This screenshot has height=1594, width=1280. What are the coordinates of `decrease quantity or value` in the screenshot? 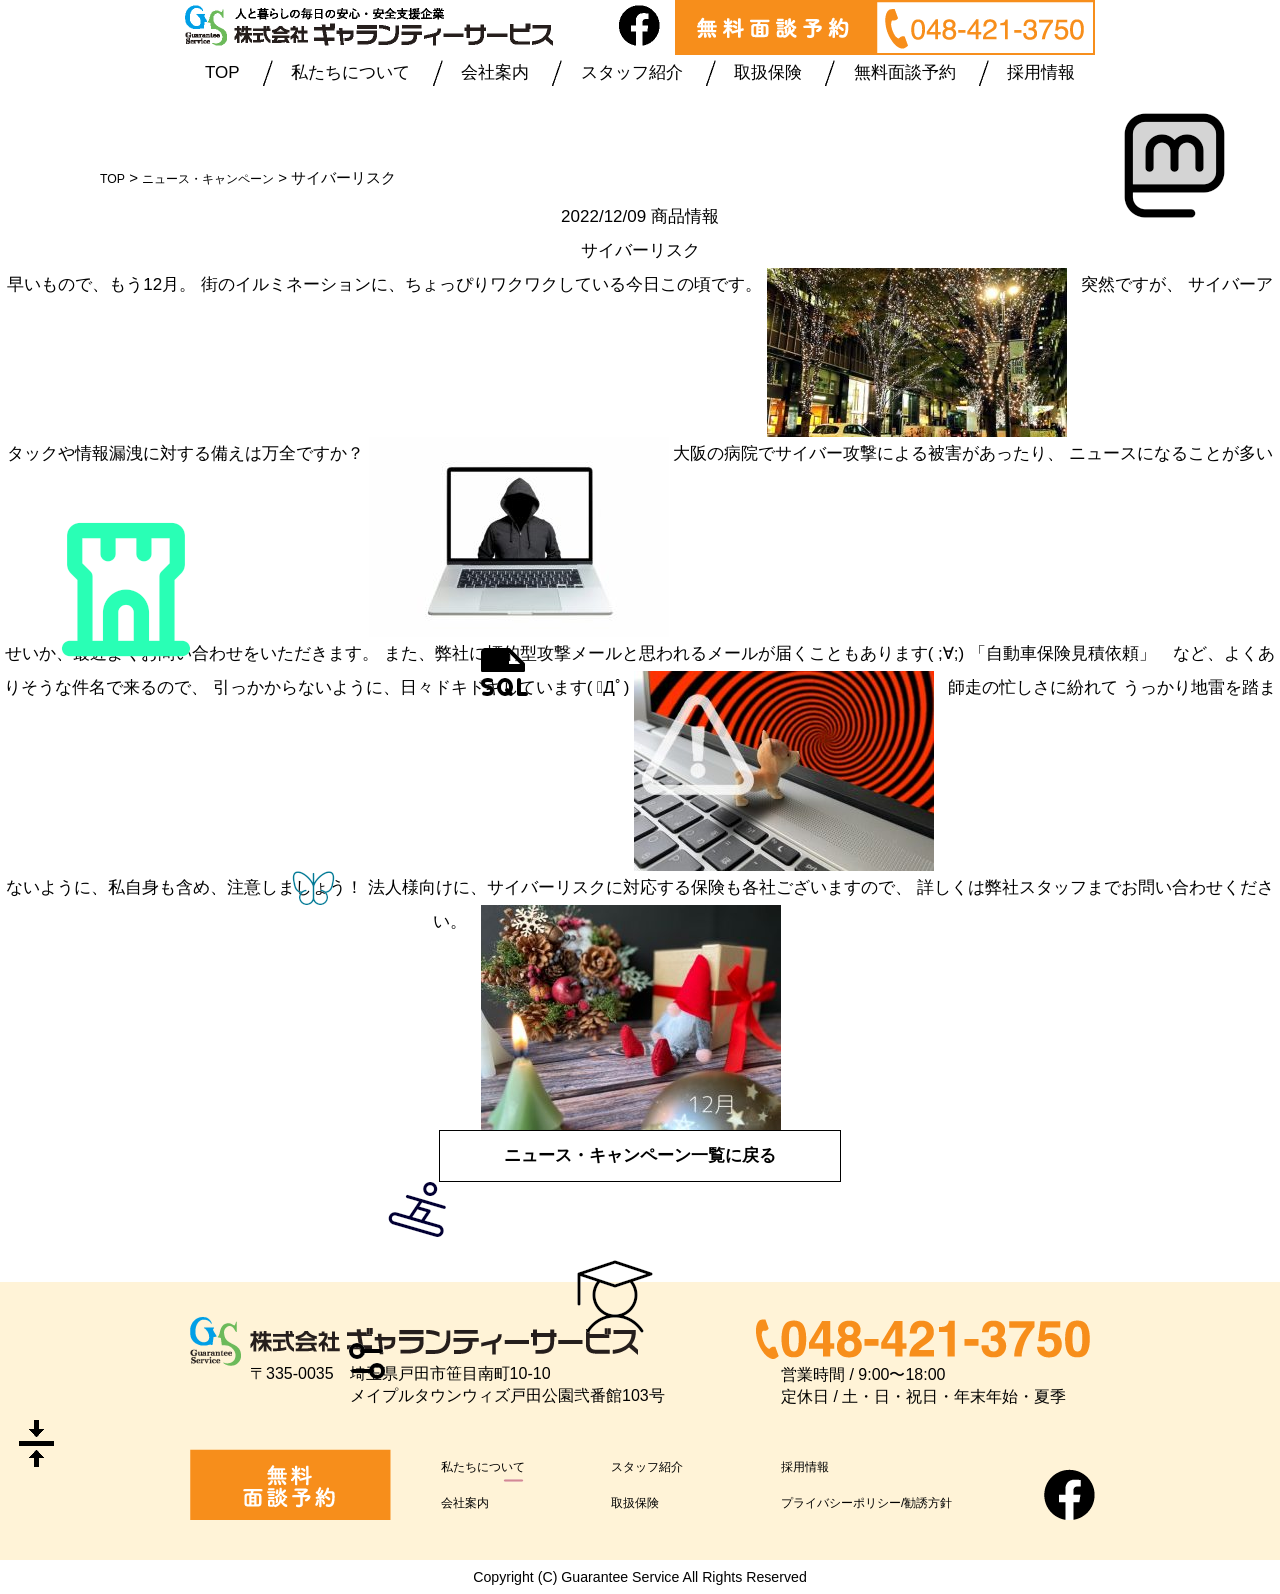 It's located at (513, 1480).